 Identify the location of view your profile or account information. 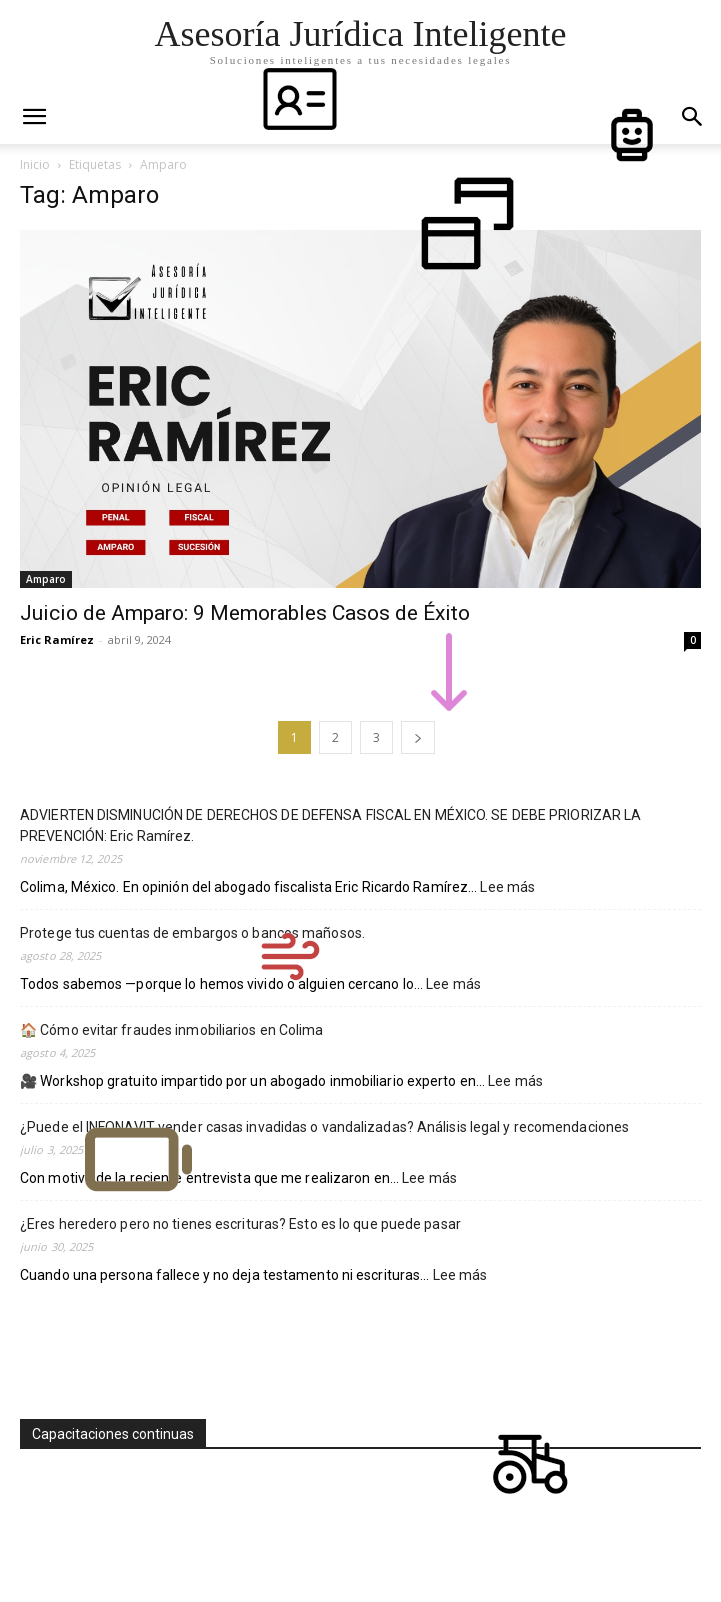
(300, 99).